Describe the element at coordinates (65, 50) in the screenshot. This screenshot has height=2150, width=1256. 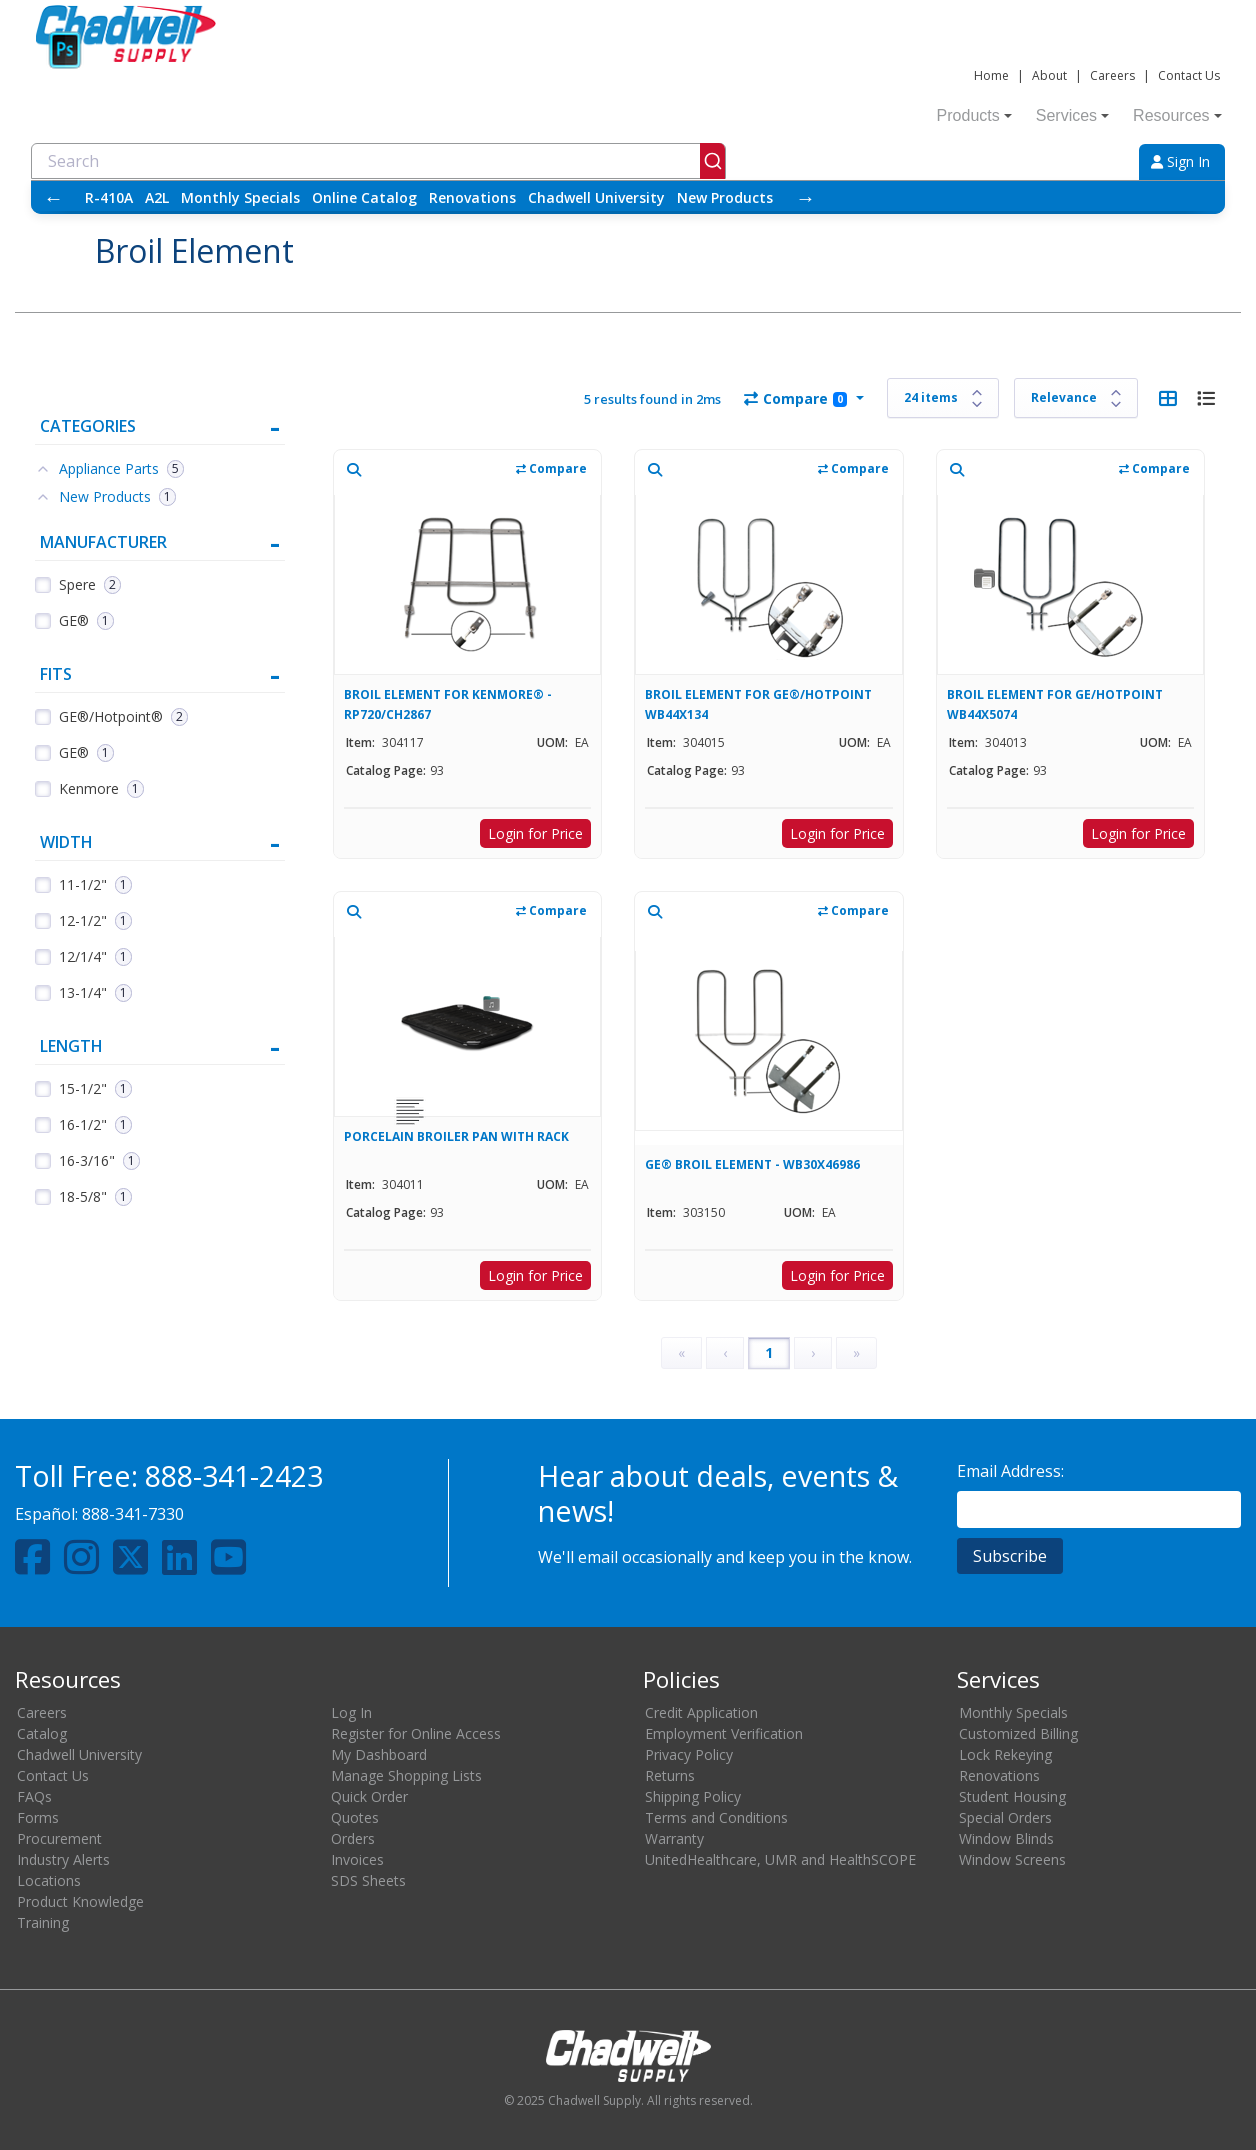
I see `adobe photoshop file type indicator` at that location.